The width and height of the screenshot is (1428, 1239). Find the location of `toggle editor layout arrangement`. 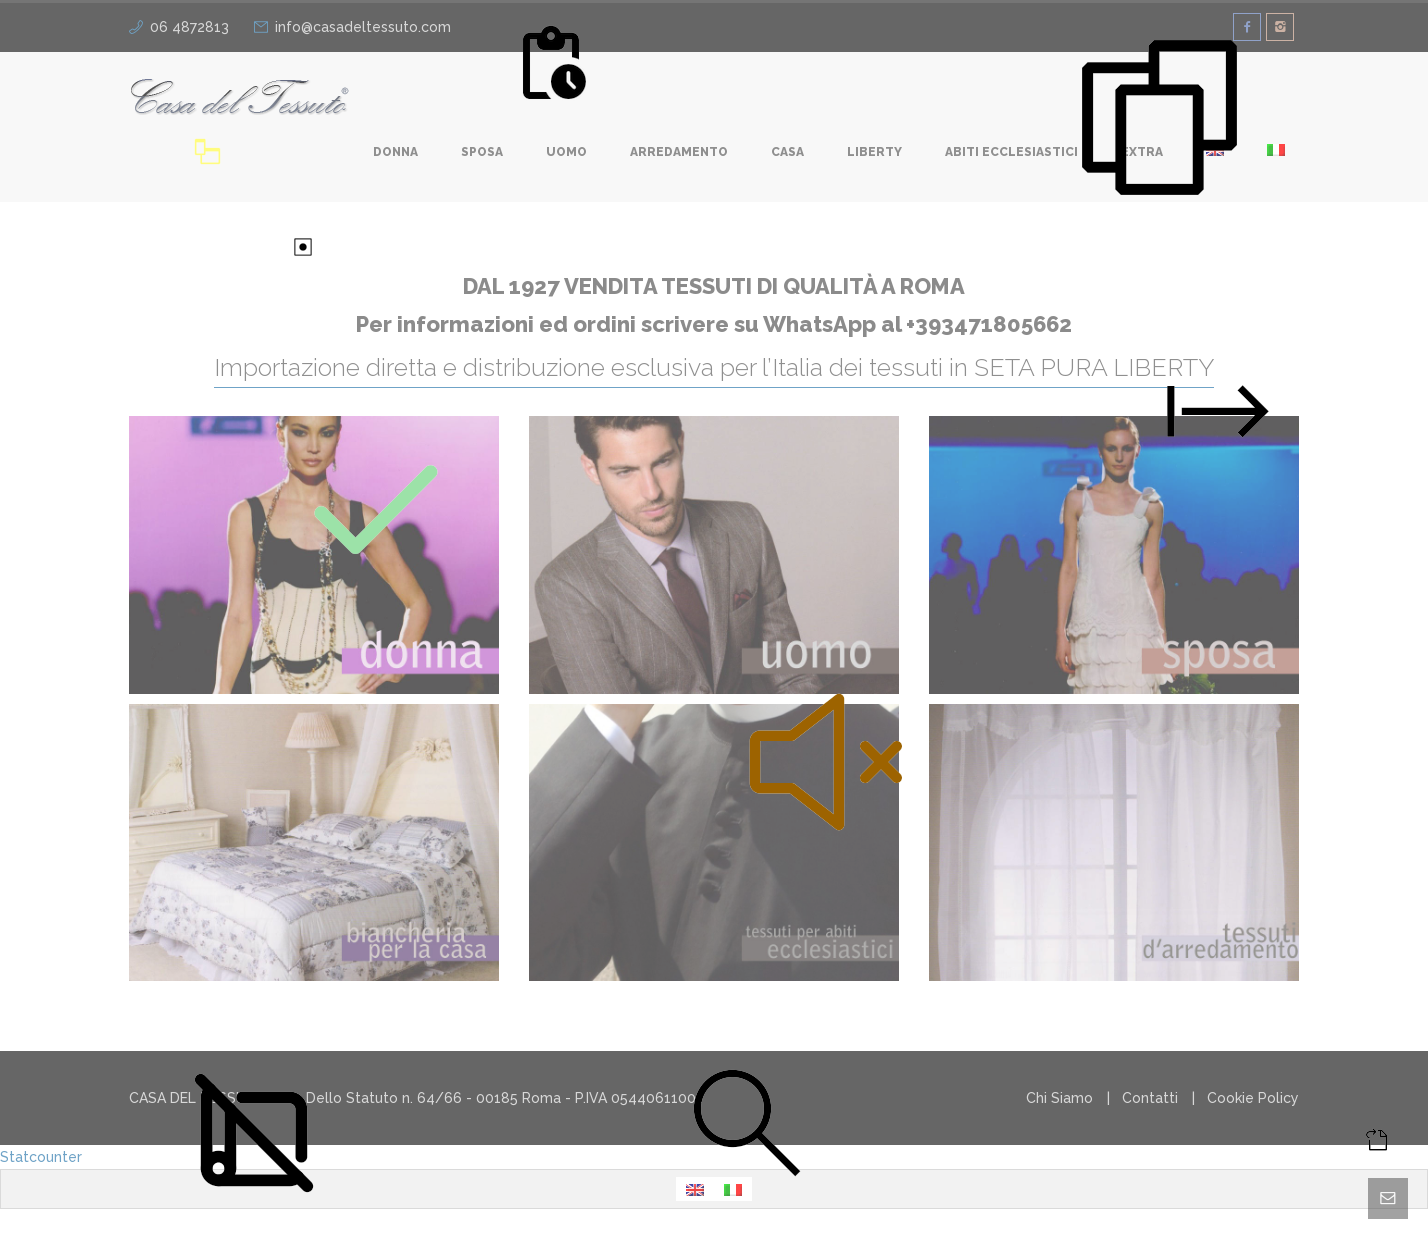

toggle editor layout arrangement is located at coordinates (207, 151).